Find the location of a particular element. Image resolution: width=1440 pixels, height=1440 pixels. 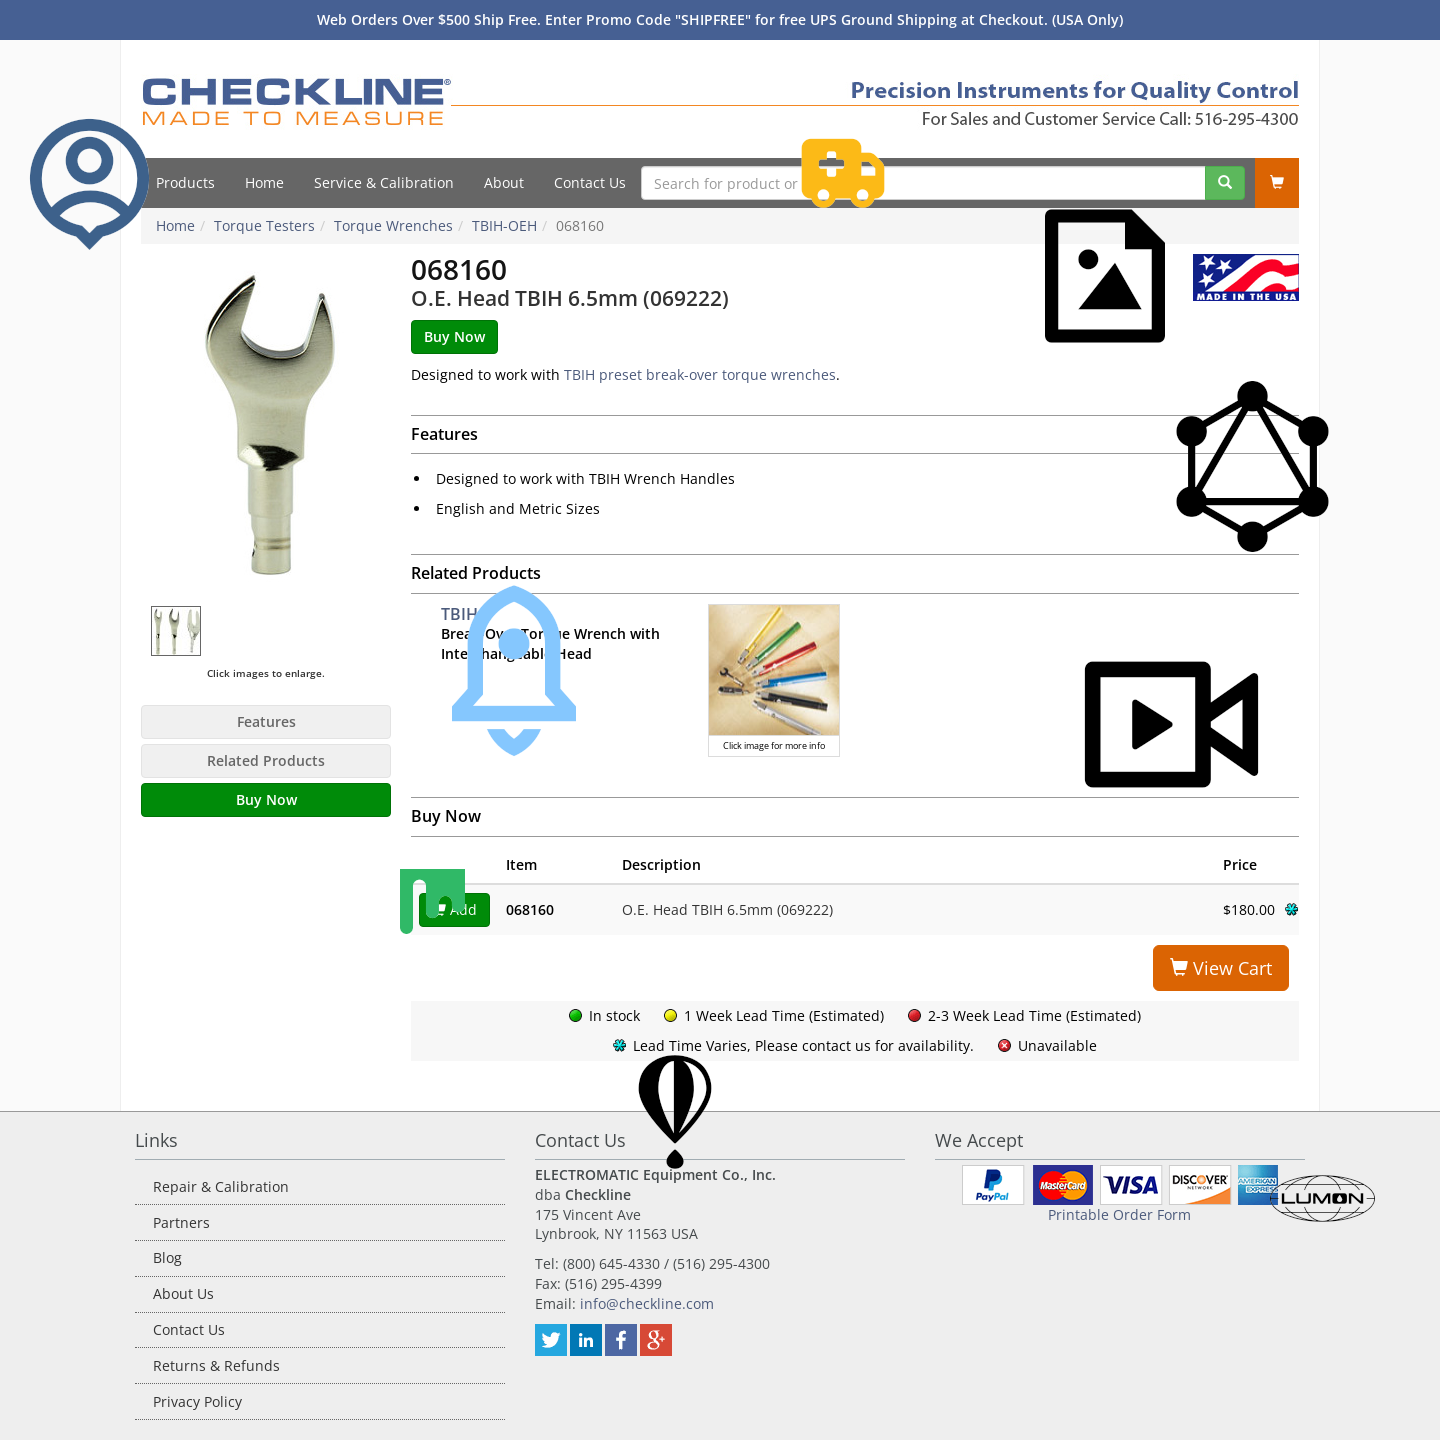

launch or deploy an application is located at coordinates (514, 667).